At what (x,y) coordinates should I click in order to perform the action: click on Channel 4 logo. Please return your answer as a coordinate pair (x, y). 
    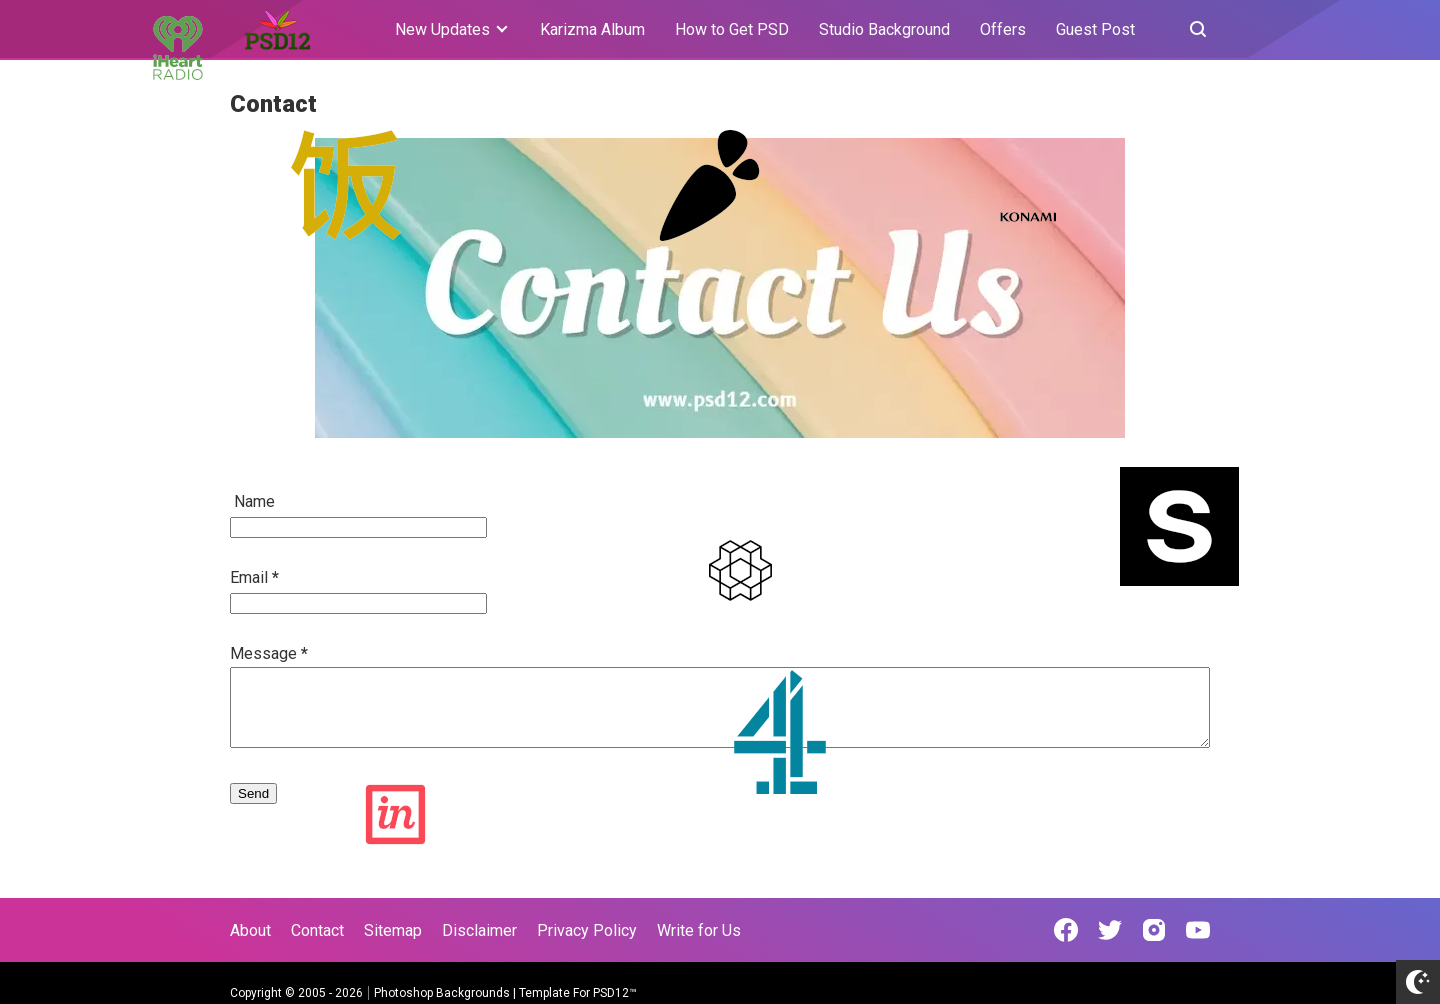
    Looking at the image, I should click on (780, 732).